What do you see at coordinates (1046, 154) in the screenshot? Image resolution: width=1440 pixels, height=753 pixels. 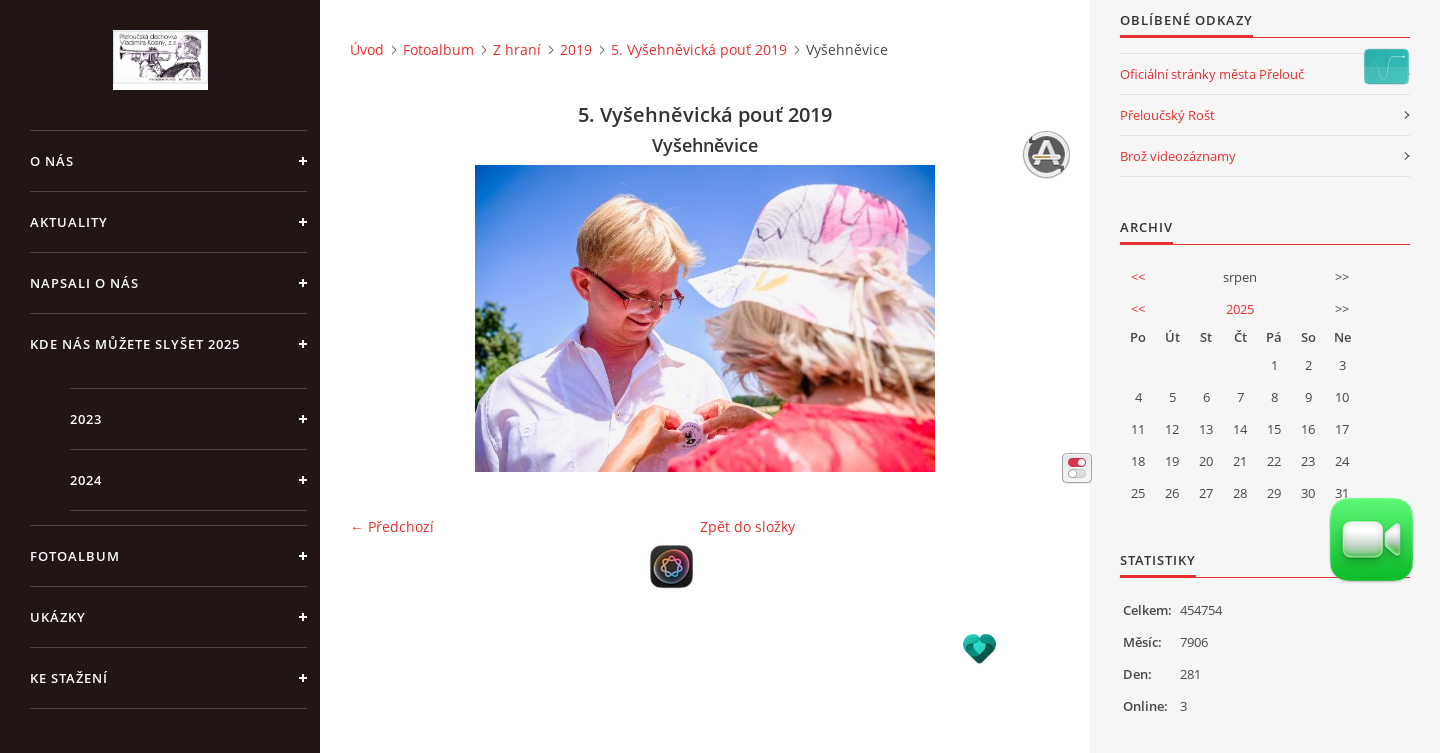 I see `open the software update manager` at bounding box center [1046, 154].